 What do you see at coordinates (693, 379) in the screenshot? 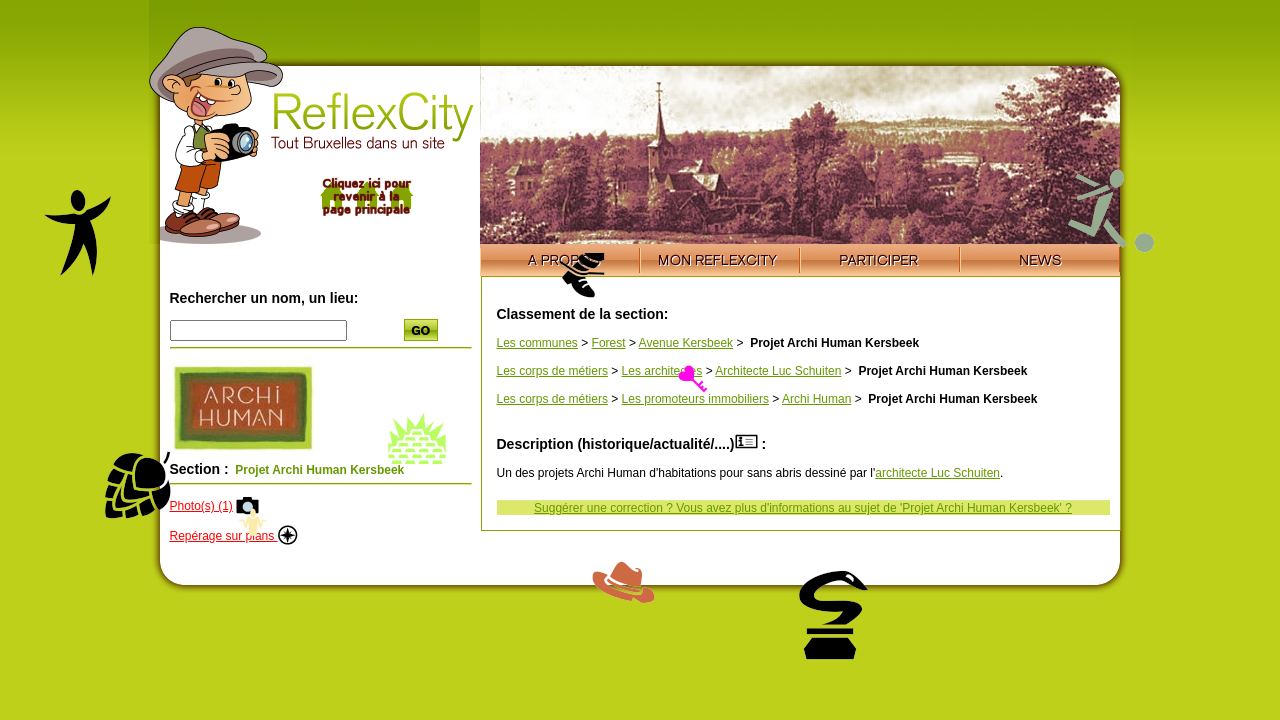
I see `unlock romantic or relationship-themed content` at bounding box center [693, 379].